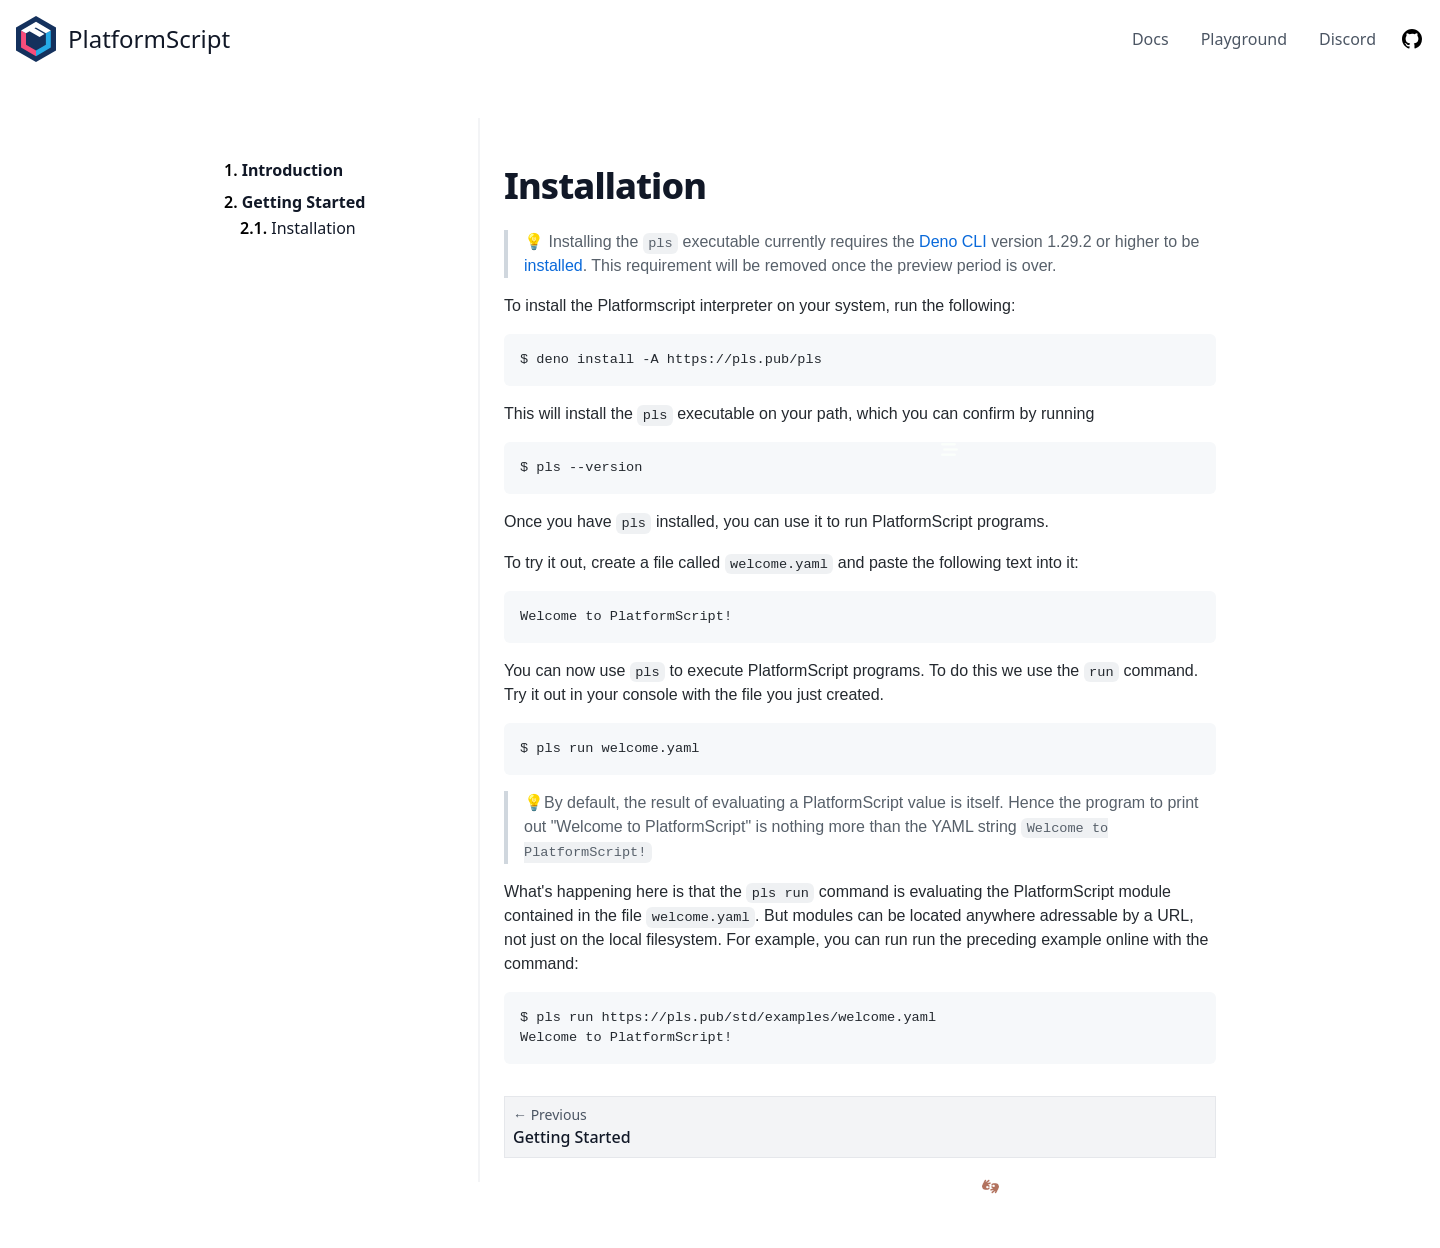 This screenshot has height=1248, width=1440. What do you see at coordinates (949, 449) in the screenshot?
I see `access live stream or feed` at bounding box center [949, 449].